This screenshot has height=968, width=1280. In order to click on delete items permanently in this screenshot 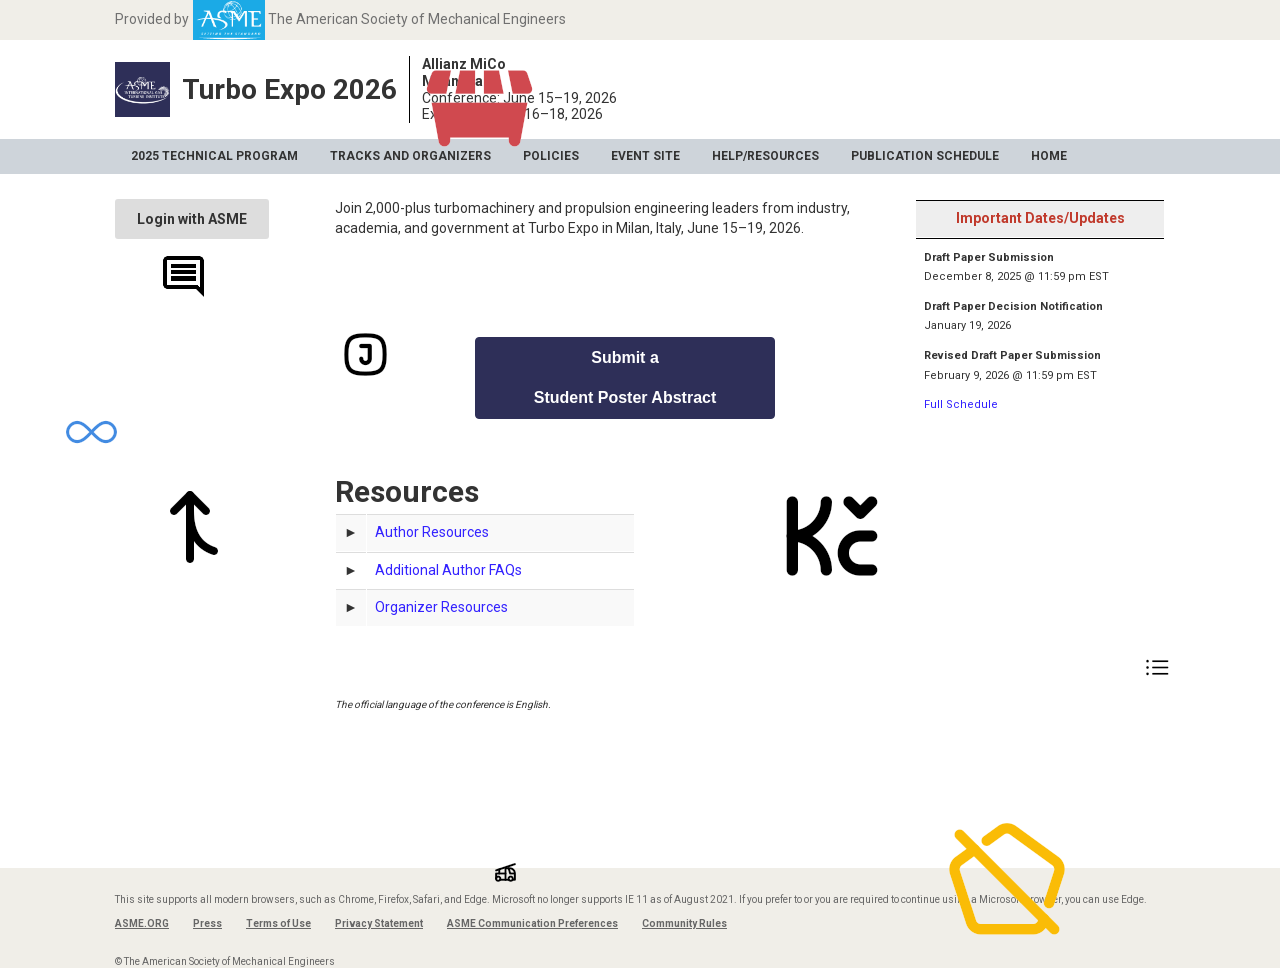, I will do `click(479, 105)`.